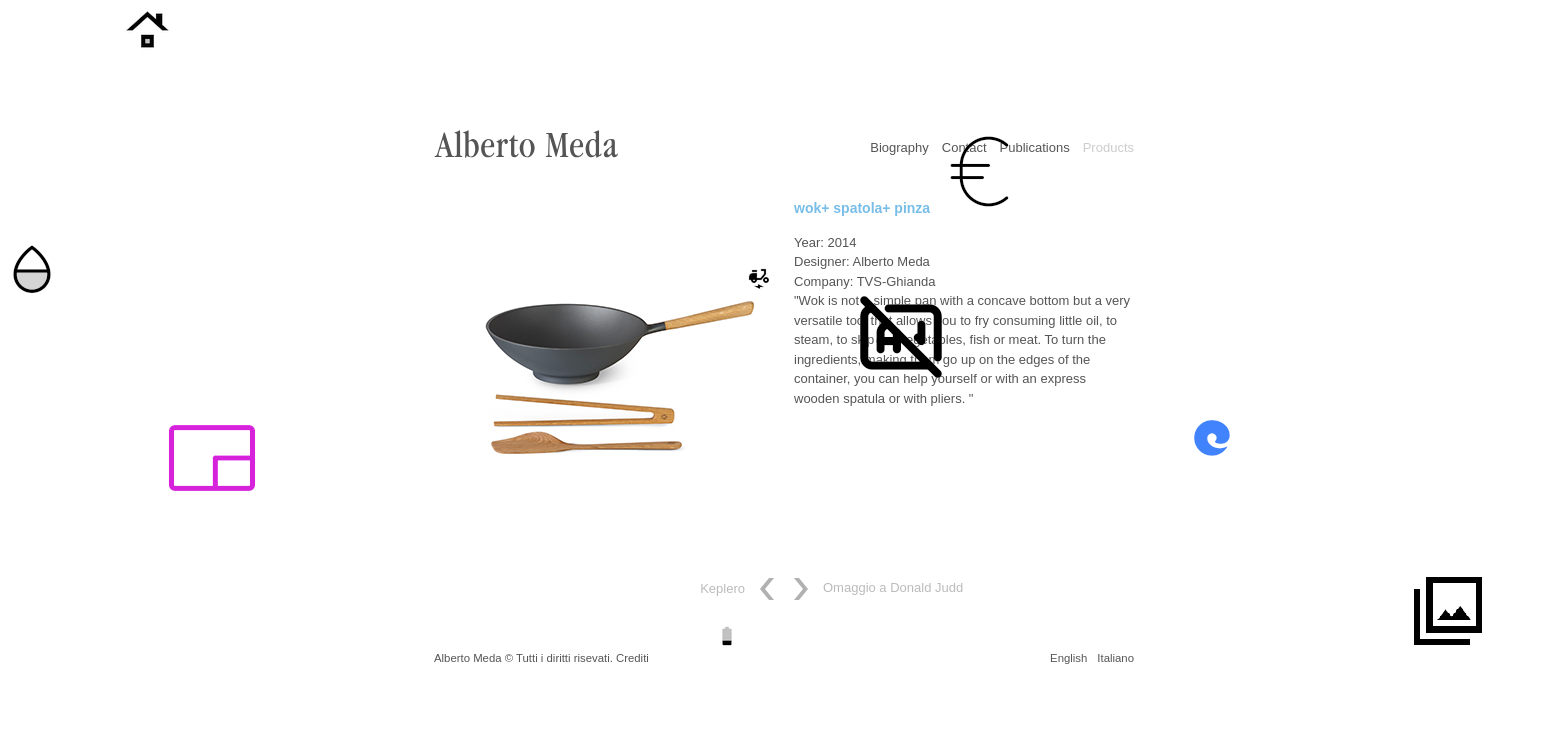 The height and width of the screenshot is (731, 1568). I want to click on disable advertisements, so click(901, 337).